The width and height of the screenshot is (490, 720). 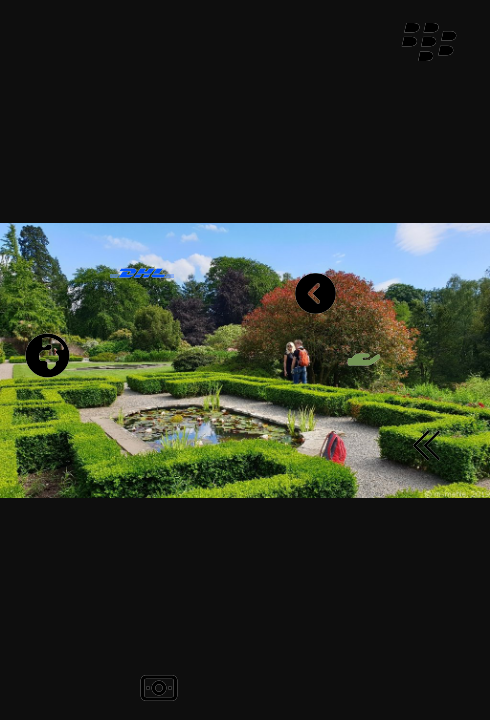 I want to click on DHL shipping and logistics services, so click(x=142, y=273).